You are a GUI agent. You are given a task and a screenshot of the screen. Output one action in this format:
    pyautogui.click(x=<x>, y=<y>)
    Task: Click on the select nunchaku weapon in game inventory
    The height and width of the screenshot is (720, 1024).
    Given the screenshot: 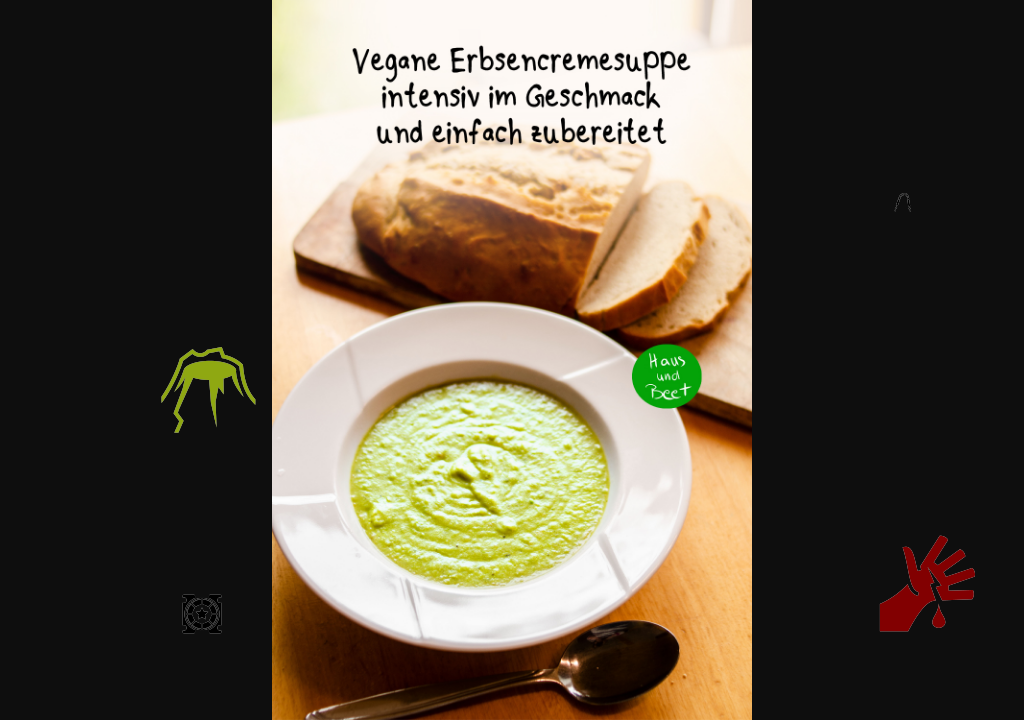 What is the action you would take?
    pyautogui.click(x=902, y=202)
    